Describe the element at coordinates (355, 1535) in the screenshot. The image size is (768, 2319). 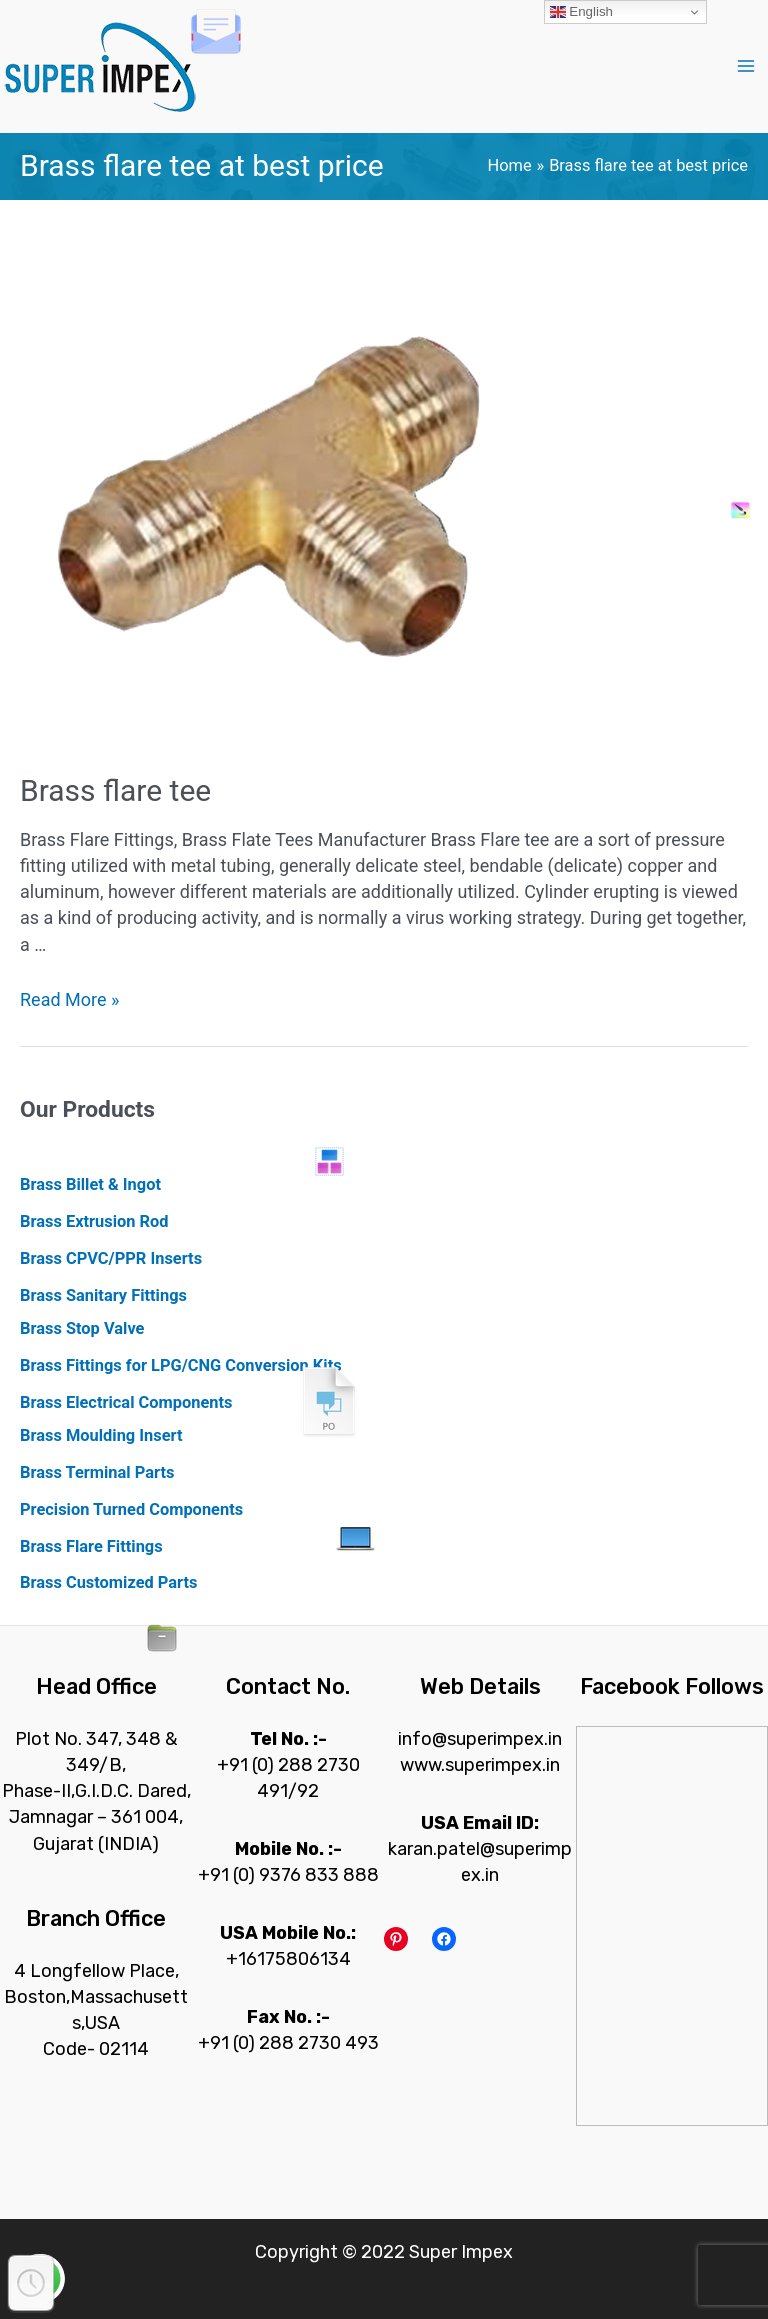
I see `represents this macbook pro in system settings` at that location.